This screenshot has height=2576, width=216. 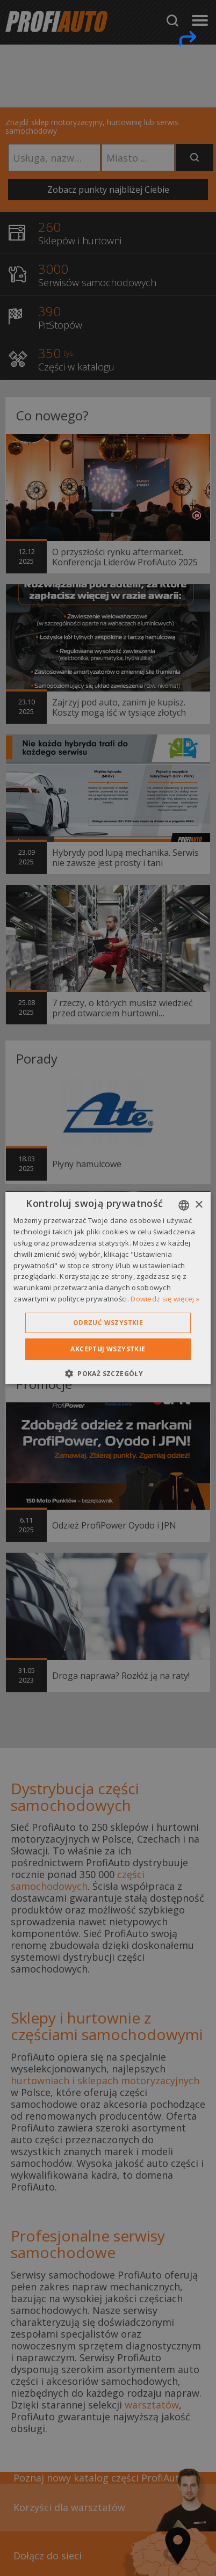 What do you see at coordinates (197, 515) in the screenshot?
I see `indicates node.js technology or runtime environment` at bounding box center [197, 515].